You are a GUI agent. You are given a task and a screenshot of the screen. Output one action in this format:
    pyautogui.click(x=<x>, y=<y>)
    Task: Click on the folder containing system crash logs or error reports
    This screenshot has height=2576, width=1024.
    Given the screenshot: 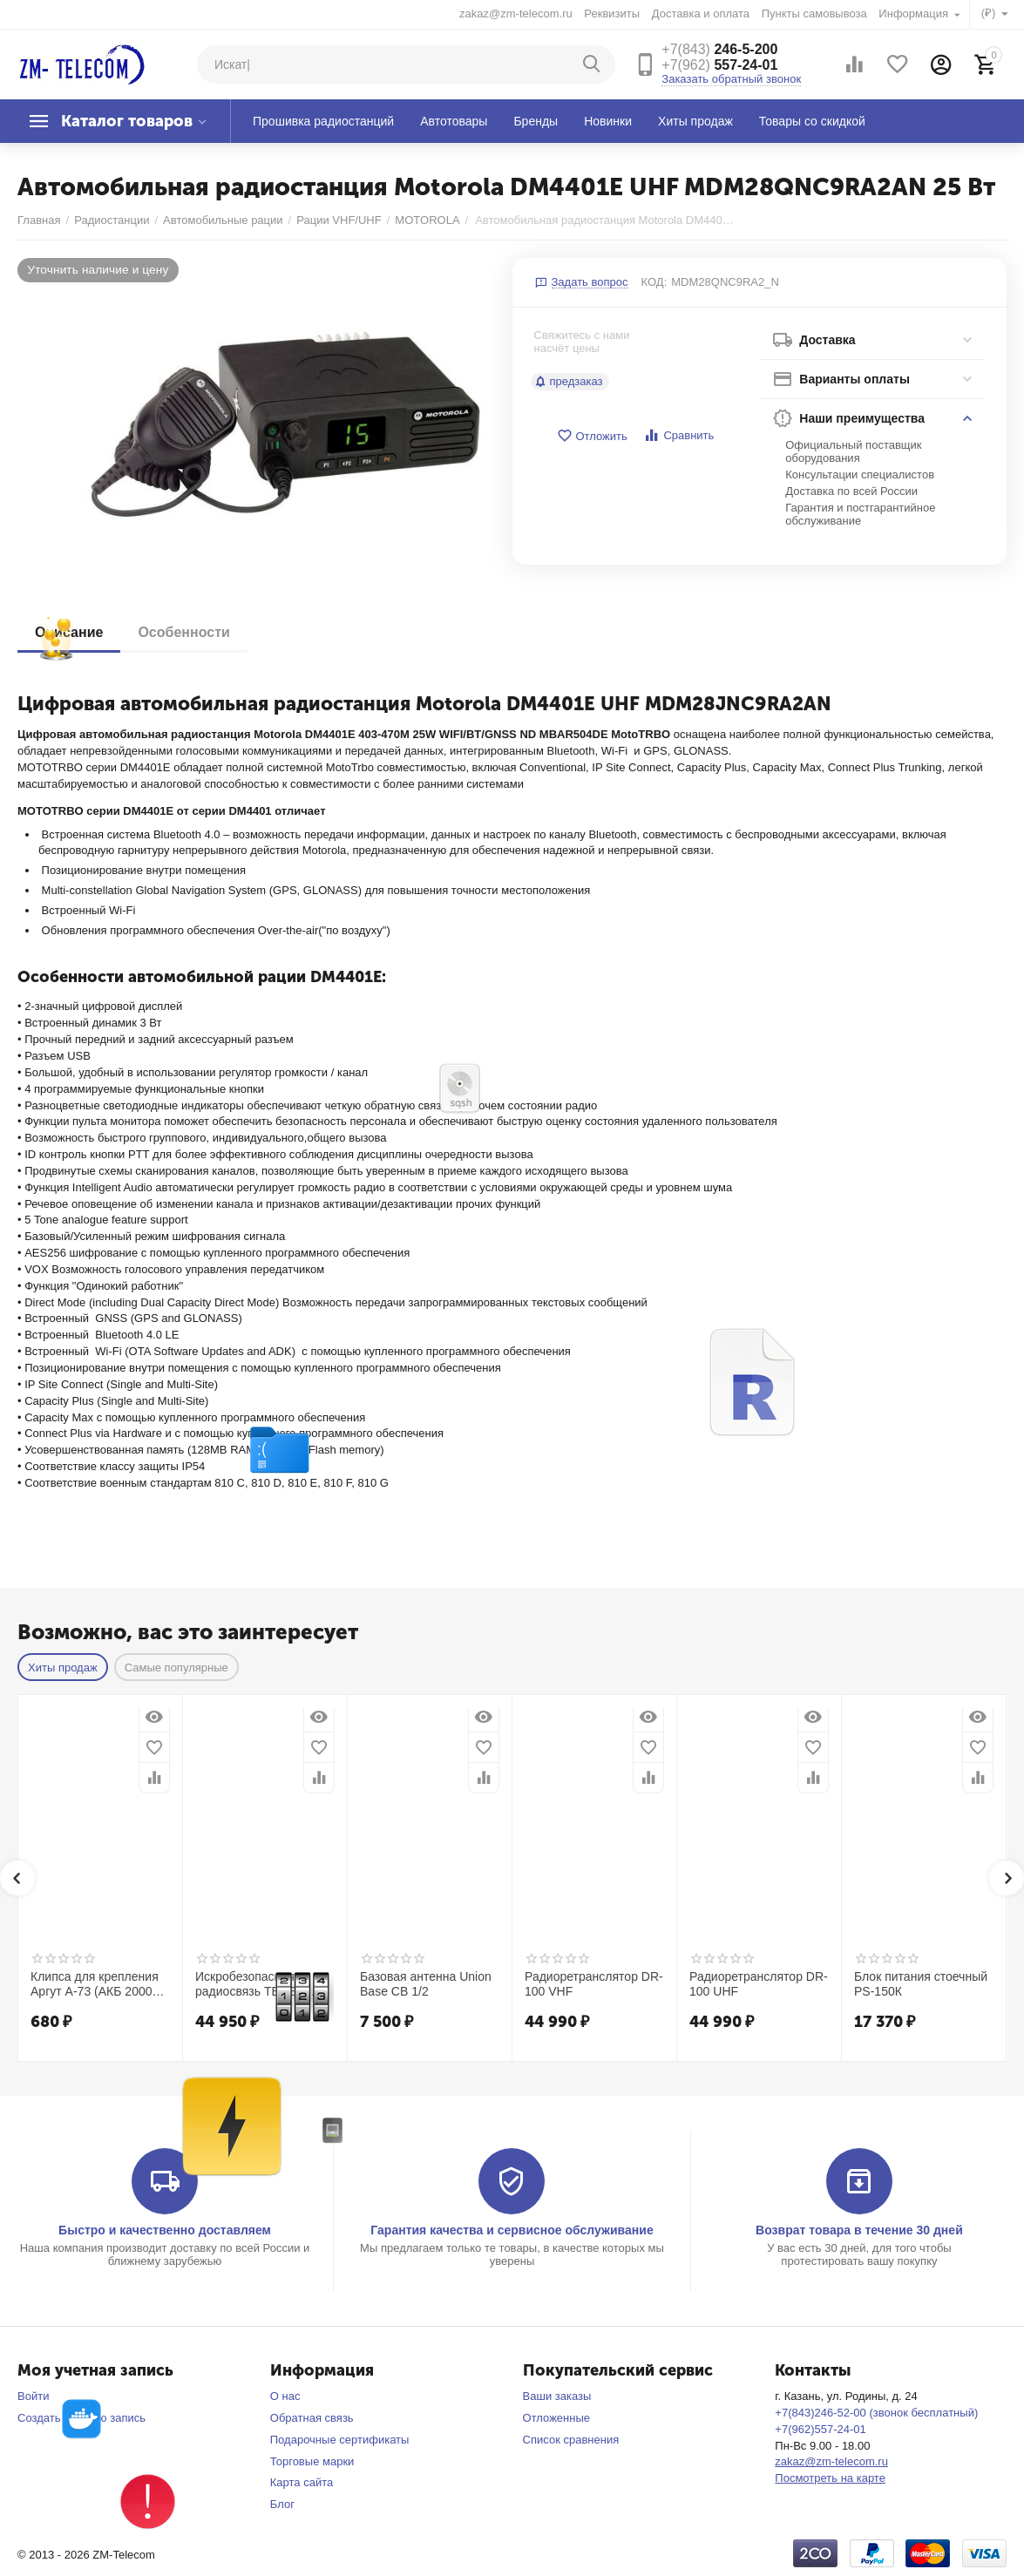 What is the action you would take?
    pyautogui.click(x=279, y=1451)
    